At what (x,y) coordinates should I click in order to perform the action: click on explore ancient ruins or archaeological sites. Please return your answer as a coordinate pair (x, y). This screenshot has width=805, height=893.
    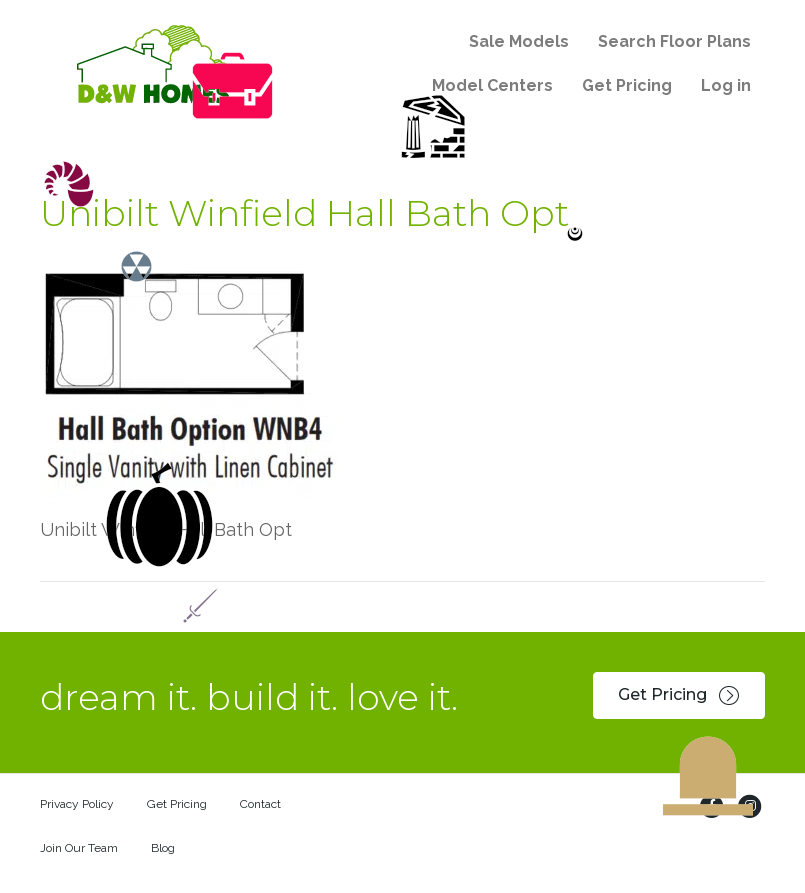
    Looking at the image, I should click on (433, 127).